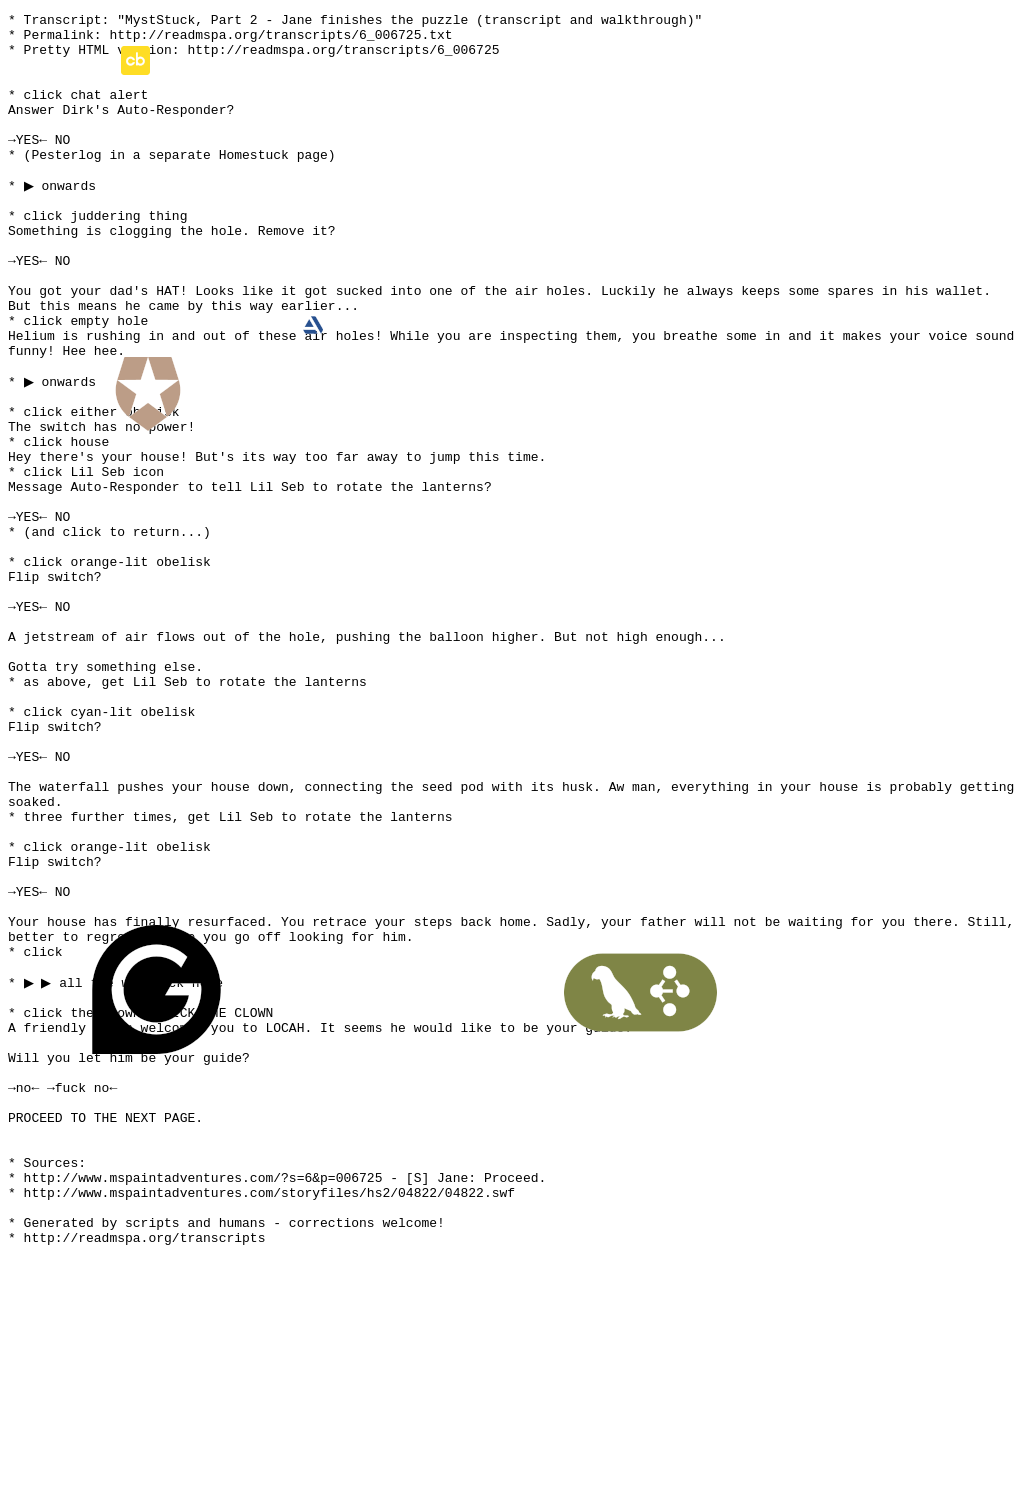  What do you see at coordinates (156, 989) in the screenshot?
I see `open Grammarly writing assistant` at bounding box center [156, 989].